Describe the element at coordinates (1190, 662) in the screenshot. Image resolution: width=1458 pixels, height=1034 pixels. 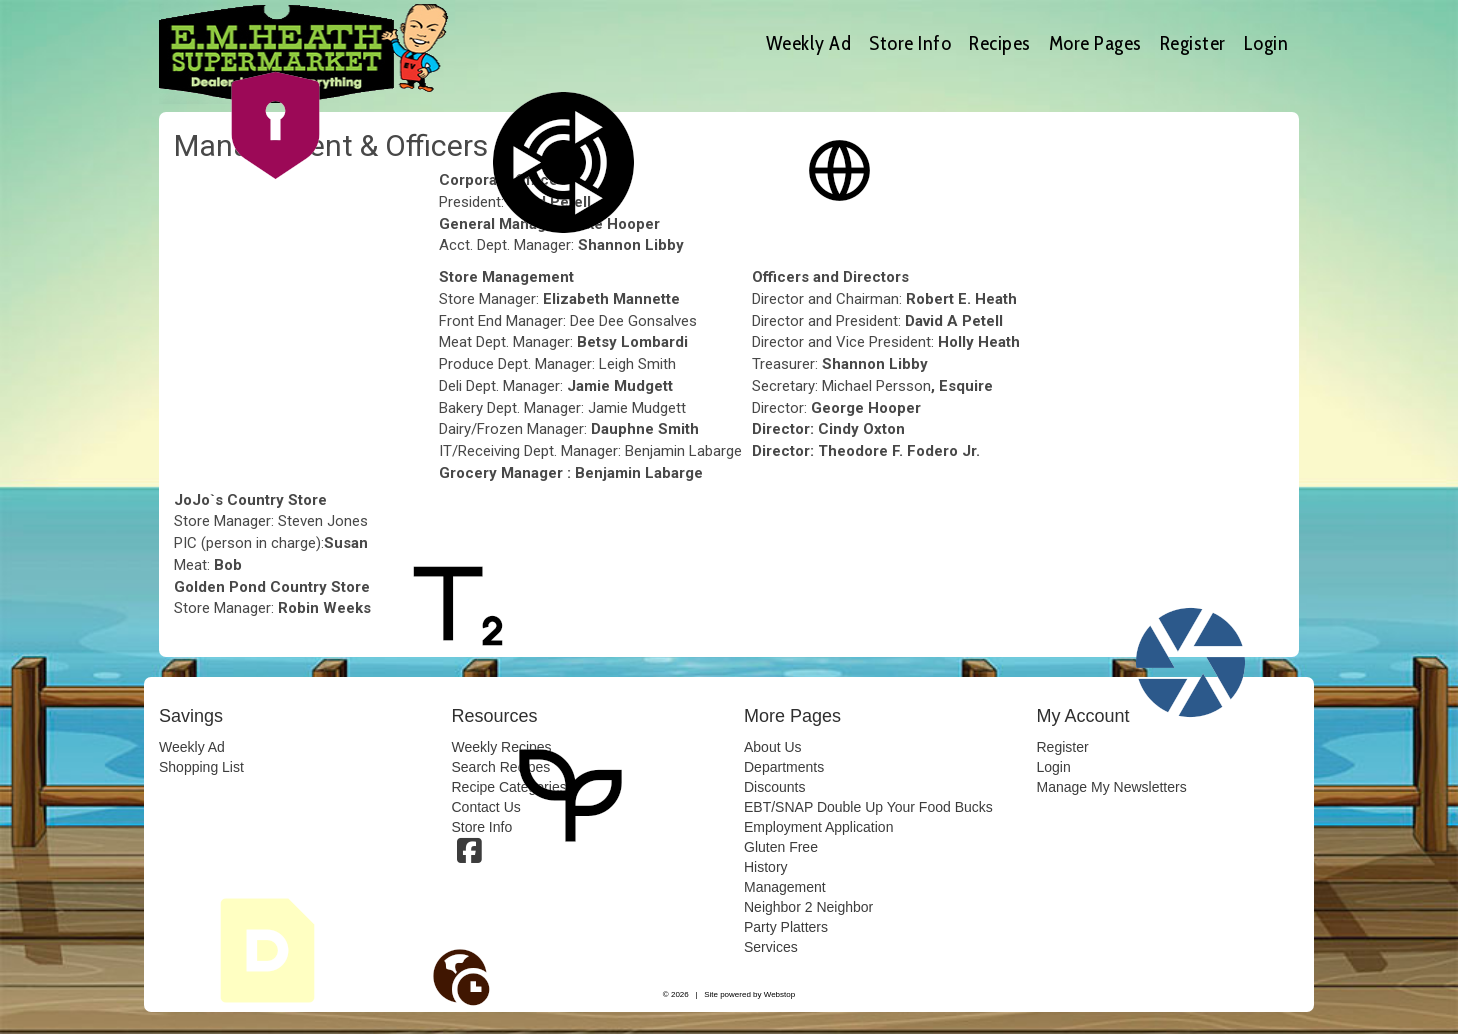
I see `open camera or take a photo` at that location.